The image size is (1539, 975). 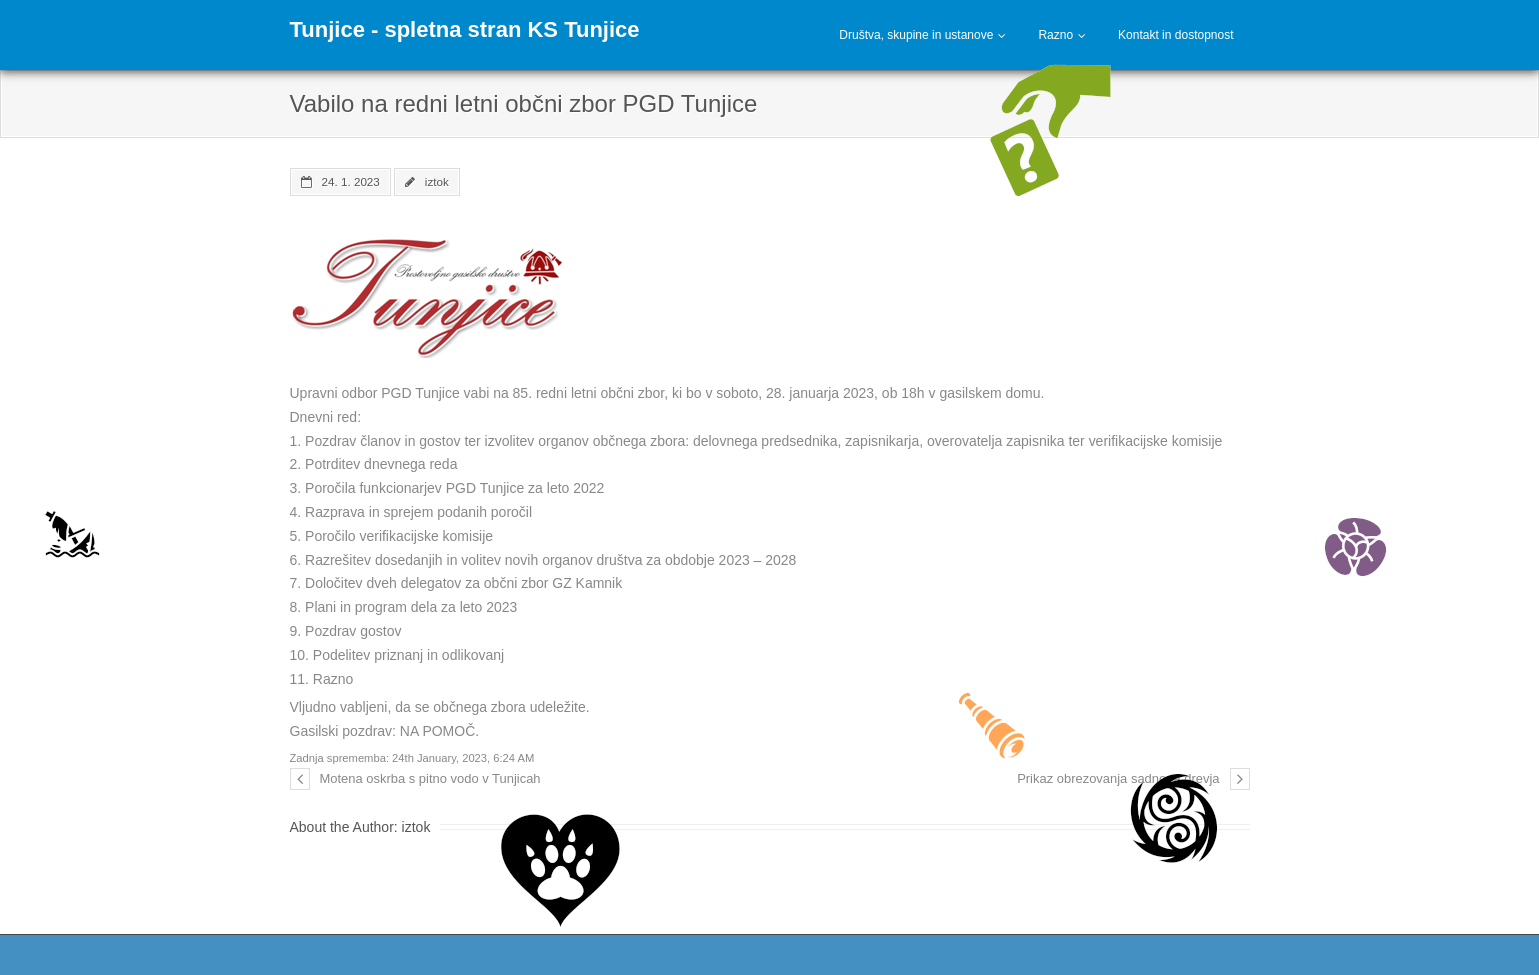 What do you see at coordinates (1174, 817) in the screenshot?
I see `activate typhoon or wind-based ability` at bounding box center [1174, 817].